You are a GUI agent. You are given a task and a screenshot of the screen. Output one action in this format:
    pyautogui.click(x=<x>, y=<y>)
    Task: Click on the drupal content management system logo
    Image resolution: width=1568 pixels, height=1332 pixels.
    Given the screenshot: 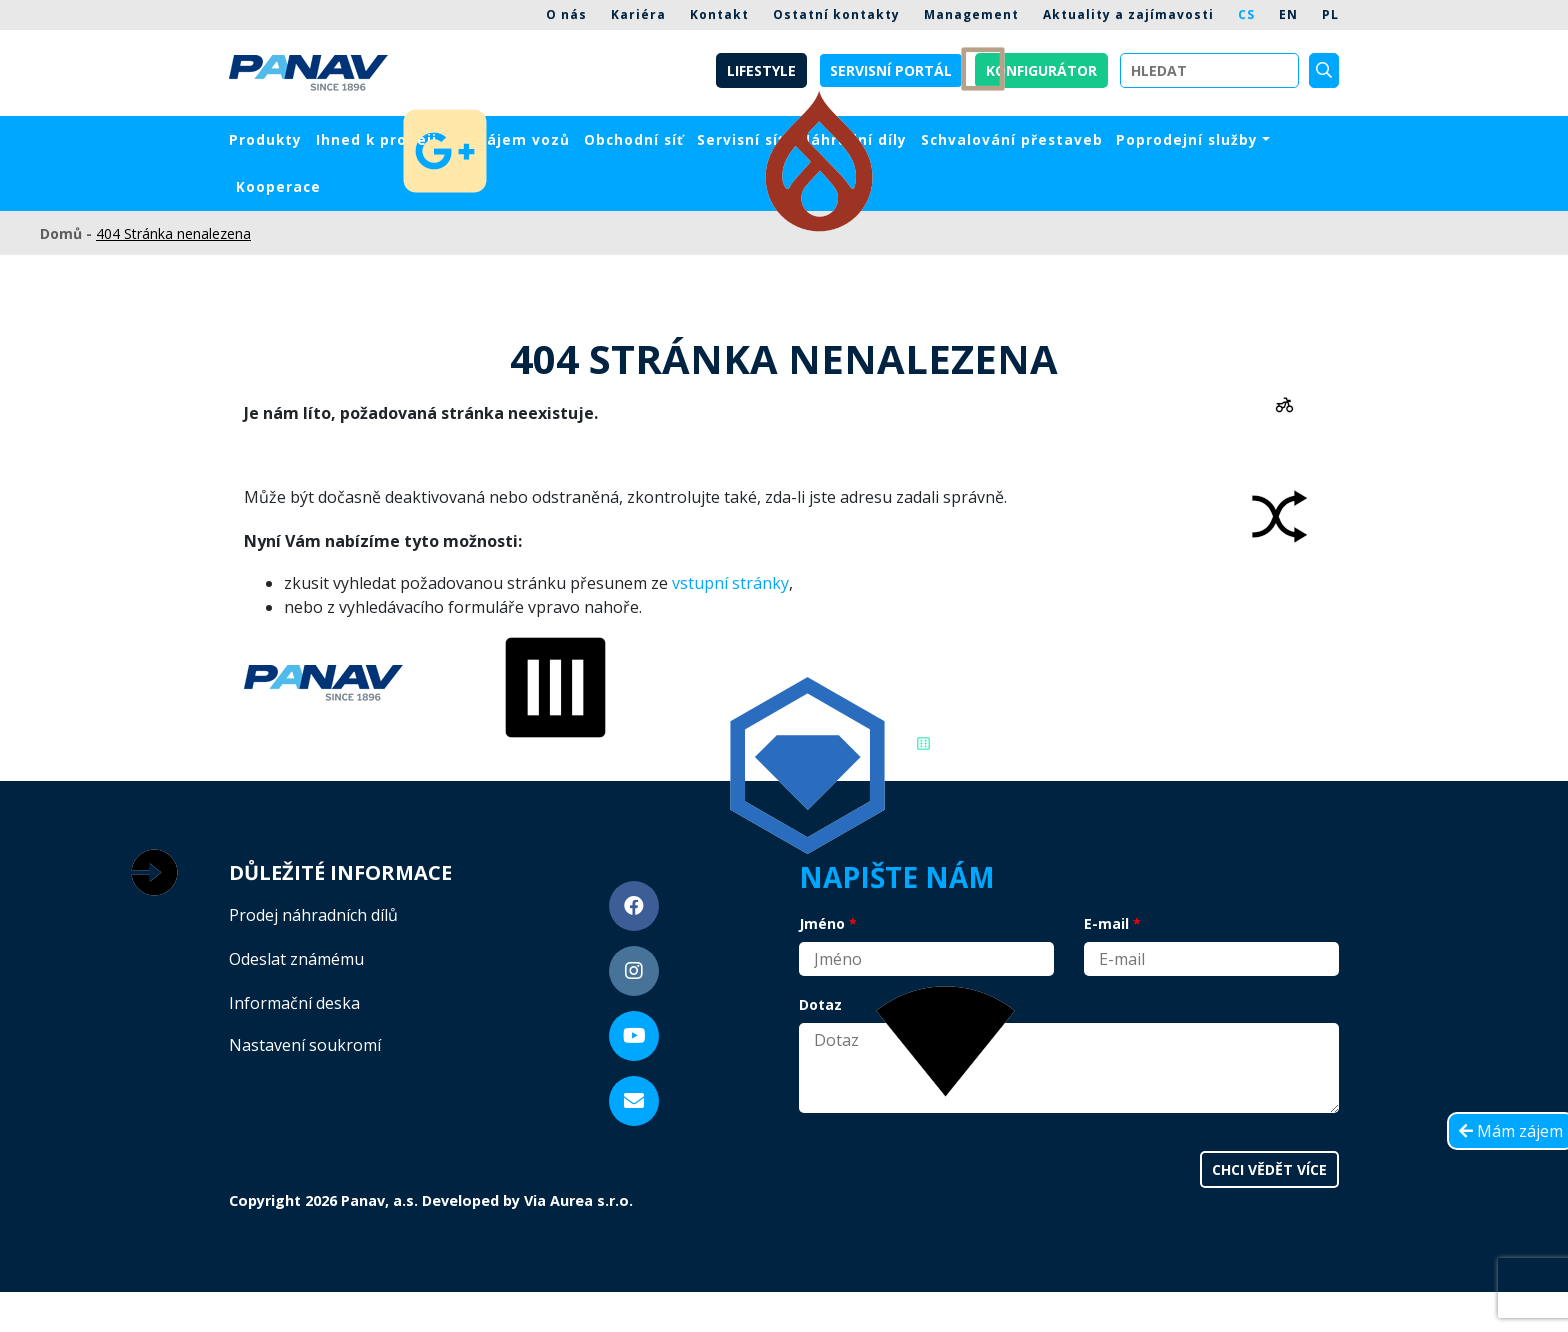 What is the action you would take?
    pyautogui.click(x=819, y=161)
    